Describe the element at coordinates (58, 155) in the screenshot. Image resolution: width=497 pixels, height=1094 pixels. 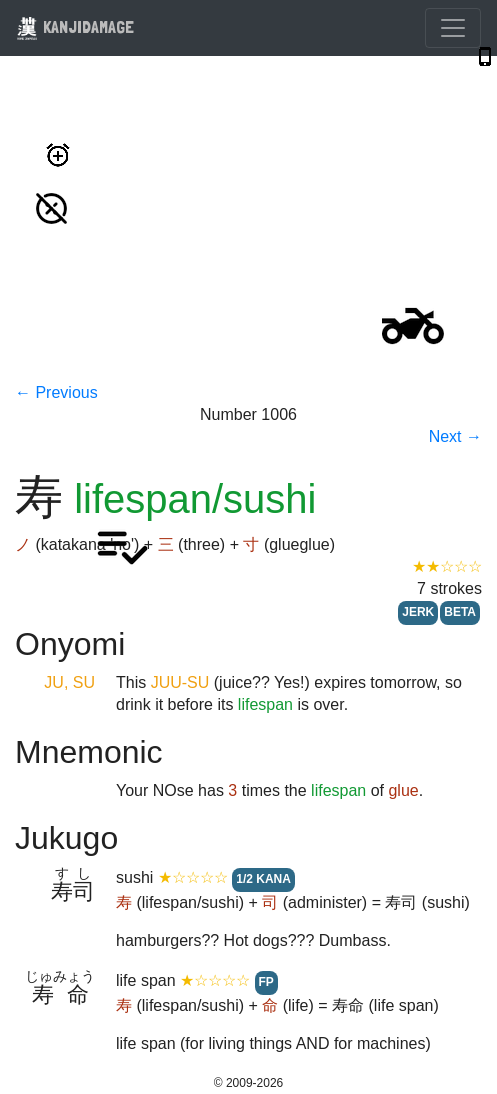
I see `add a new alarm` at that location.